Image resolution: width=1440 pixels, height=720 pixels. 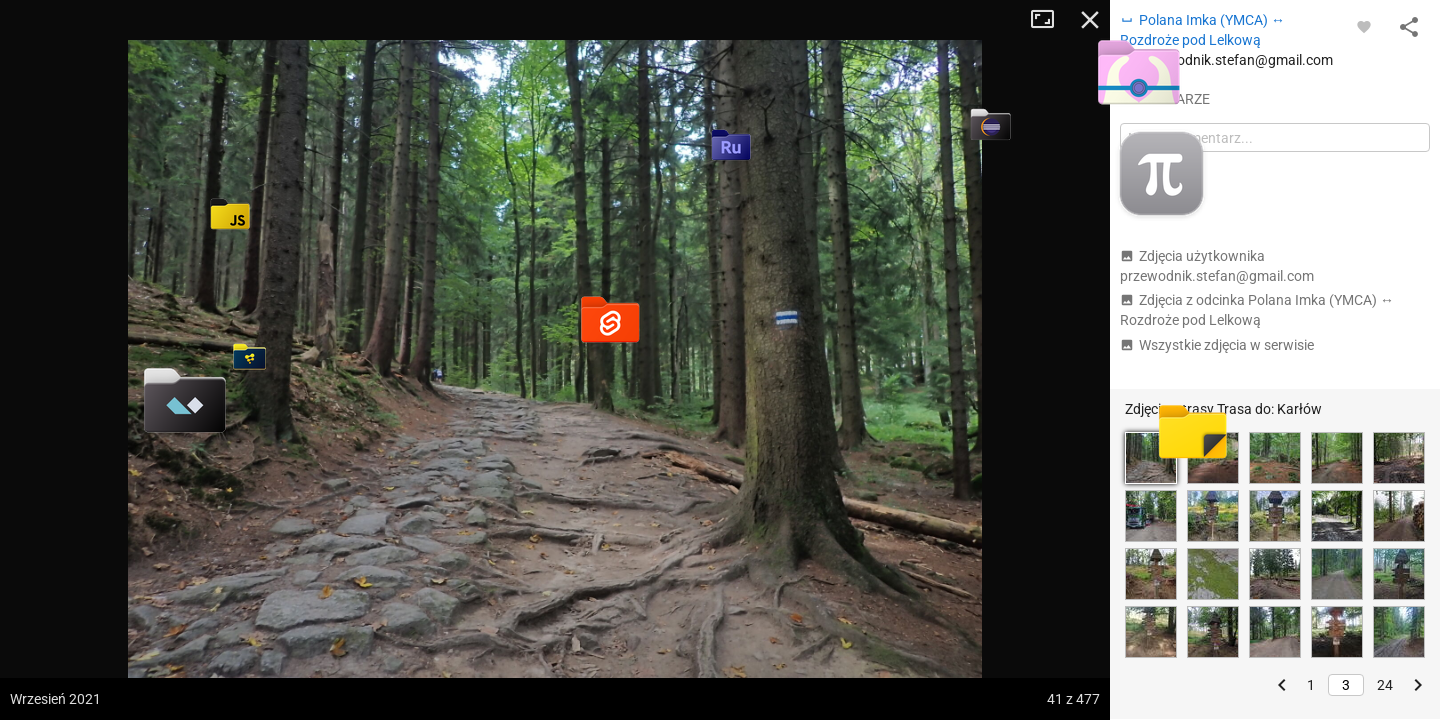 What do you see at coordinates (249, 357) in the screenshot?
I see `open blackmagic fusion project files folder` at bounding box center [249, 357].